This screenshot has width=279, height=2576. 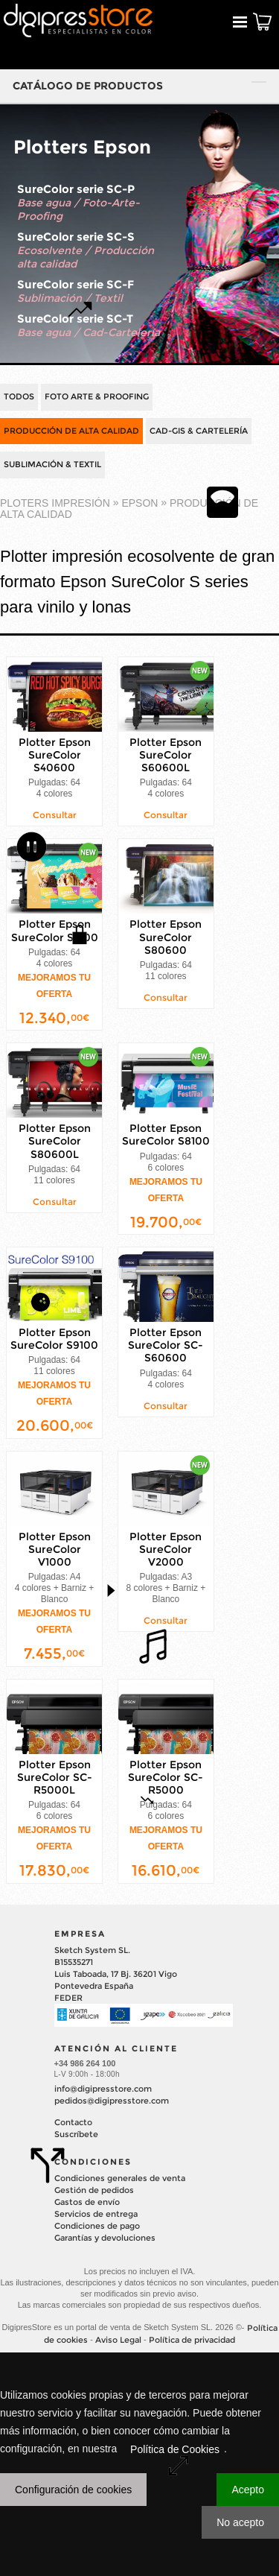 I want to click on resize a window or element, so click(x=179, y=2466).